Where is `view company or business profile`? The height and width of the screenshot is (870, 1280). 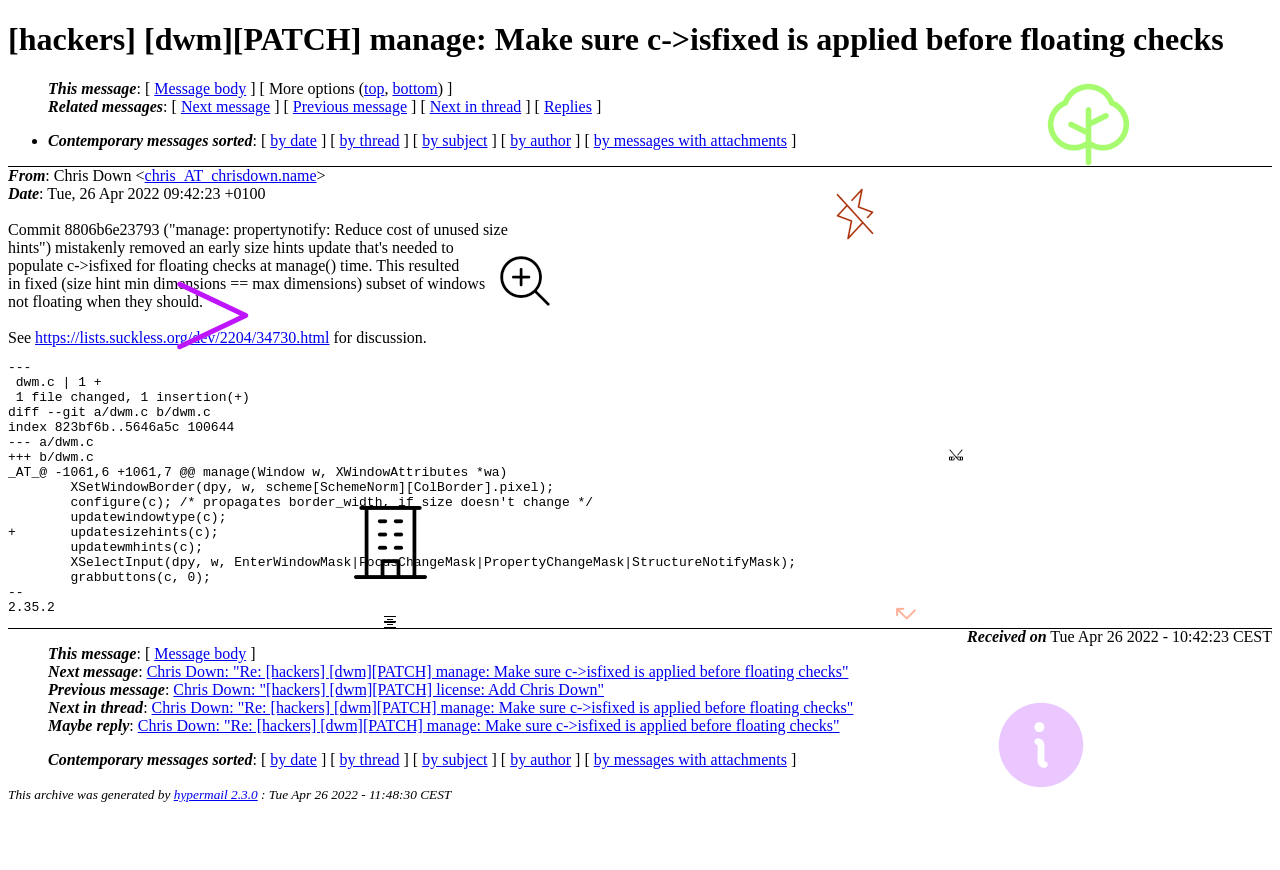
view company or business profile is located at coordinates (390, 542).